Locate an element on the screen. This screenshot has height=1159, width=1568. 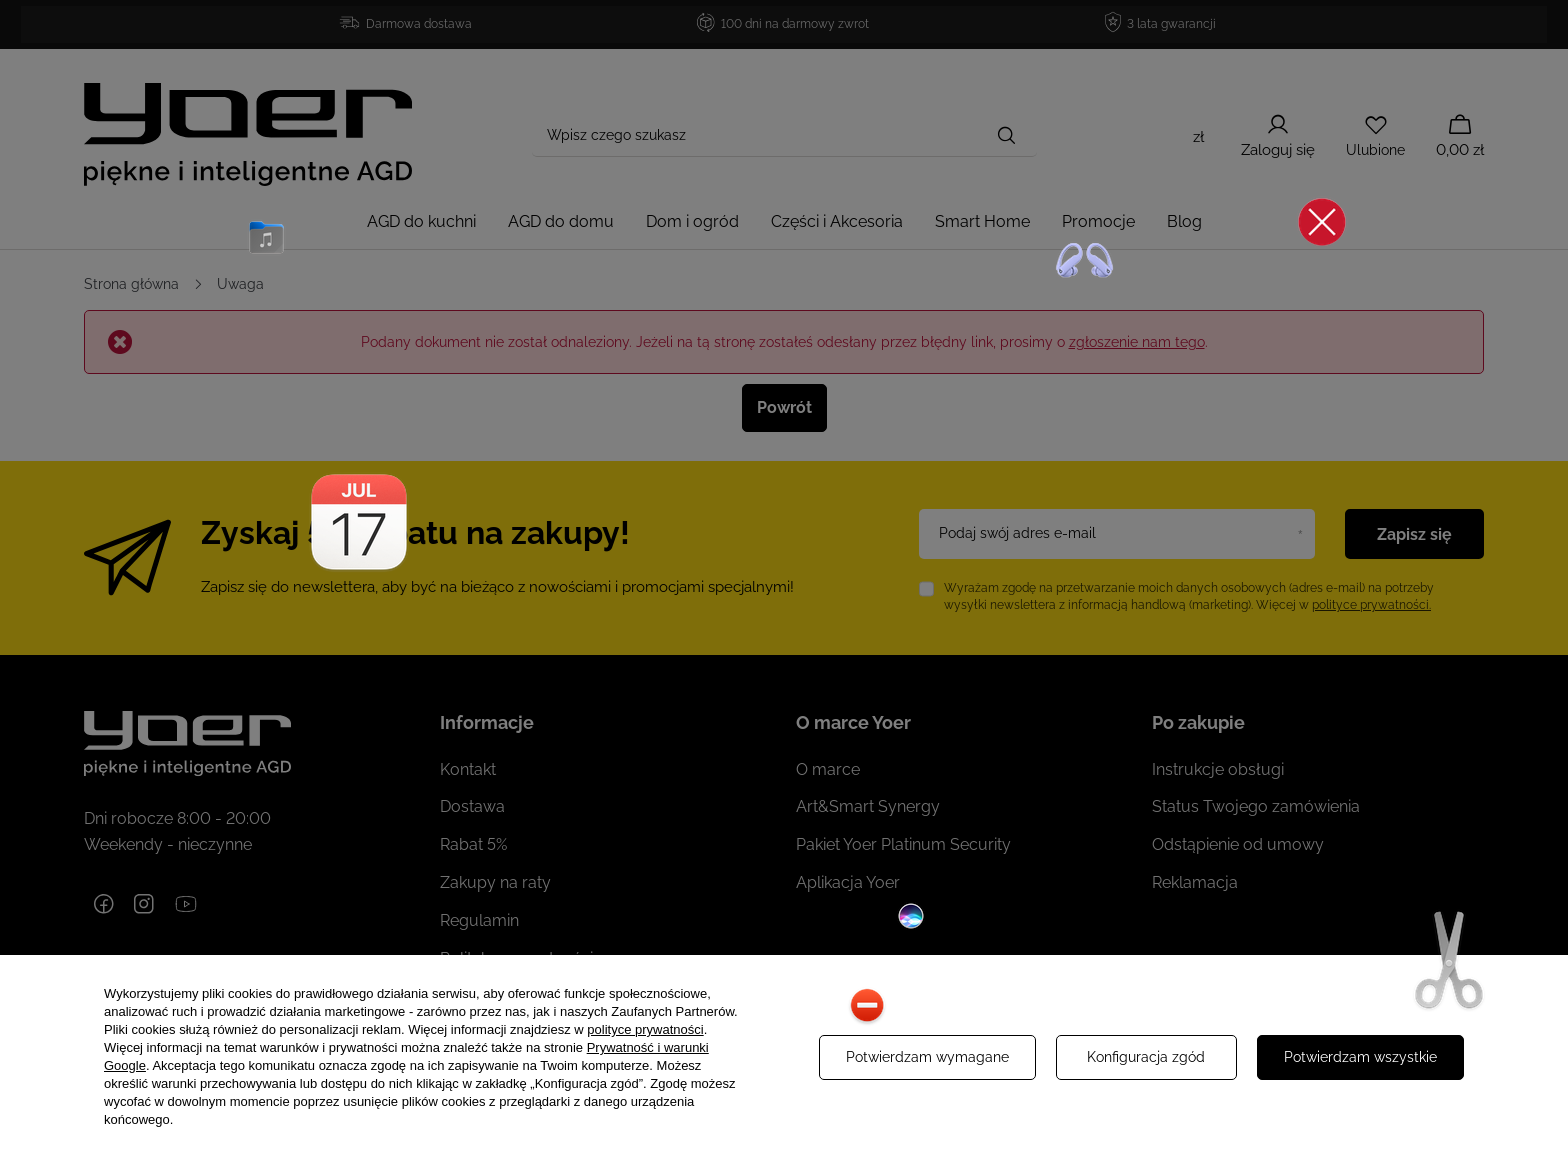
open your music folder is located at coordinates (266, 237).